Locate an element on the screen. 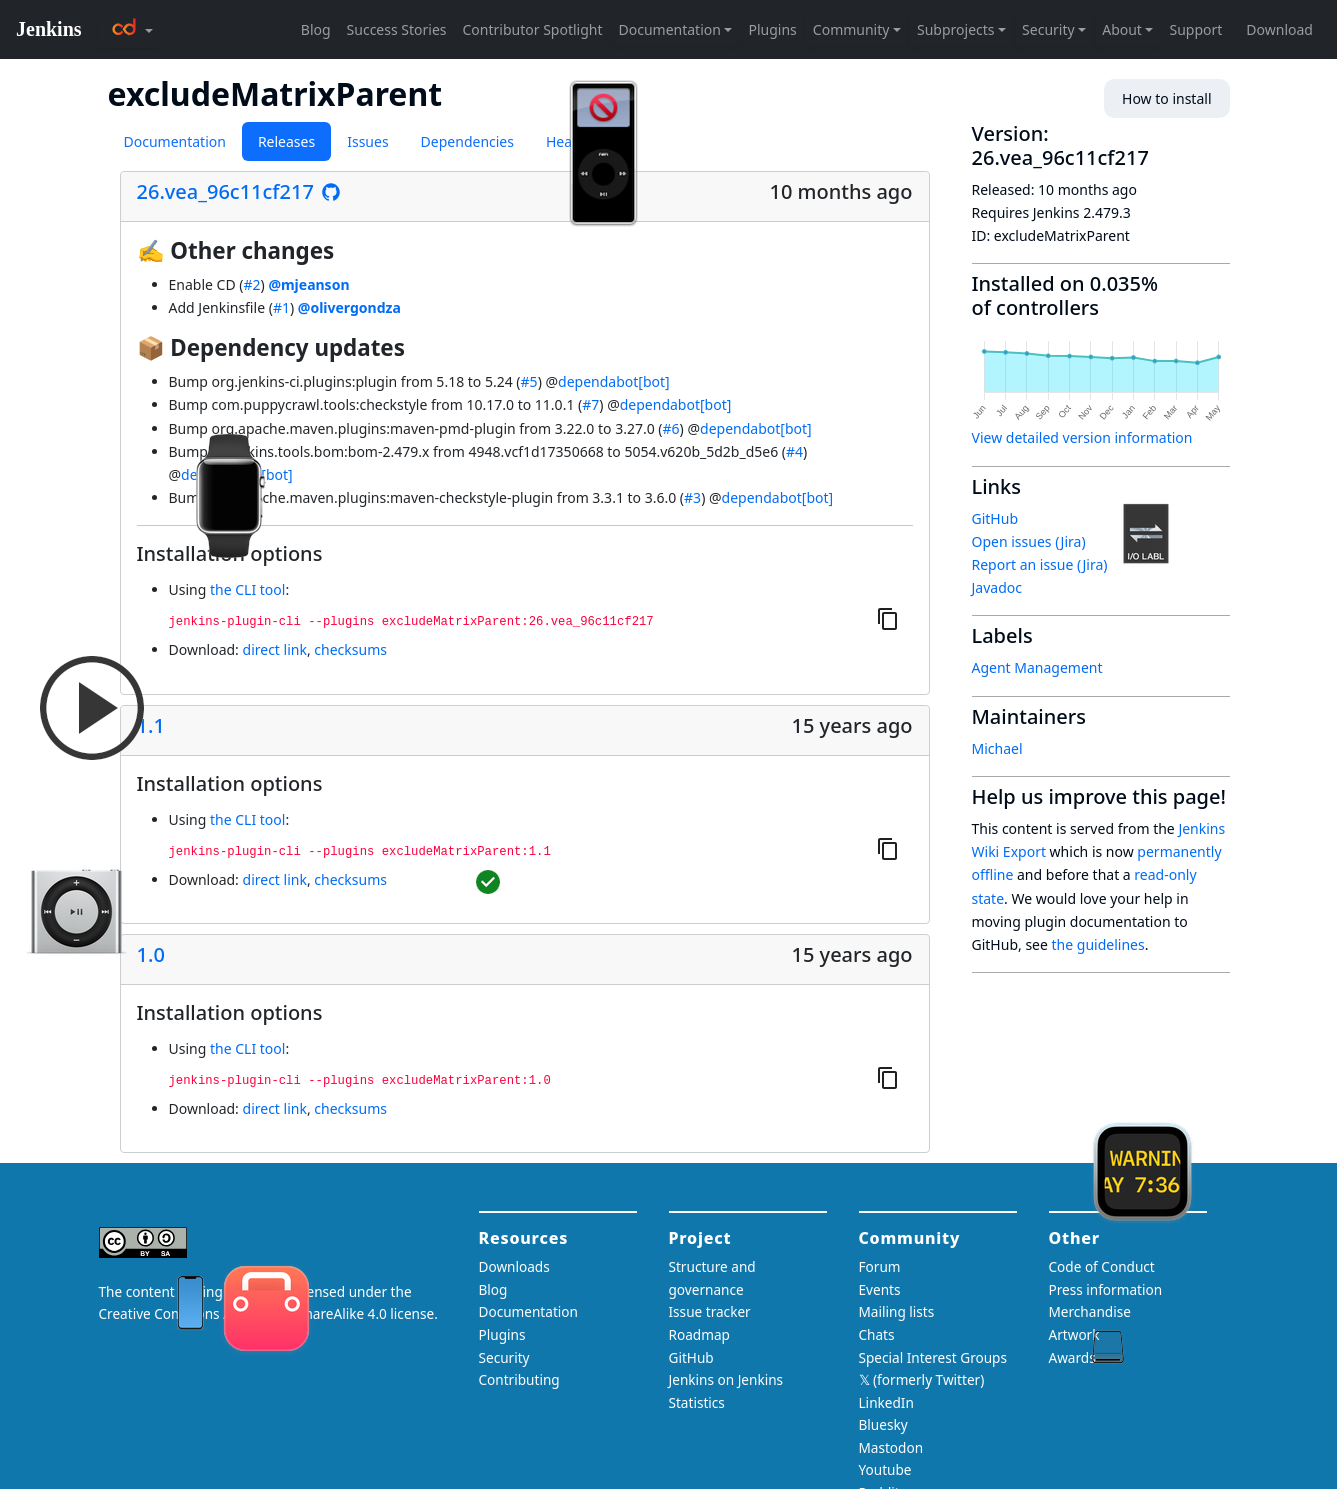 Image resolution: width=1337 pixels, height=1489 pixels. access removable disk in sidebar is located at coordinates (1108, 1347).